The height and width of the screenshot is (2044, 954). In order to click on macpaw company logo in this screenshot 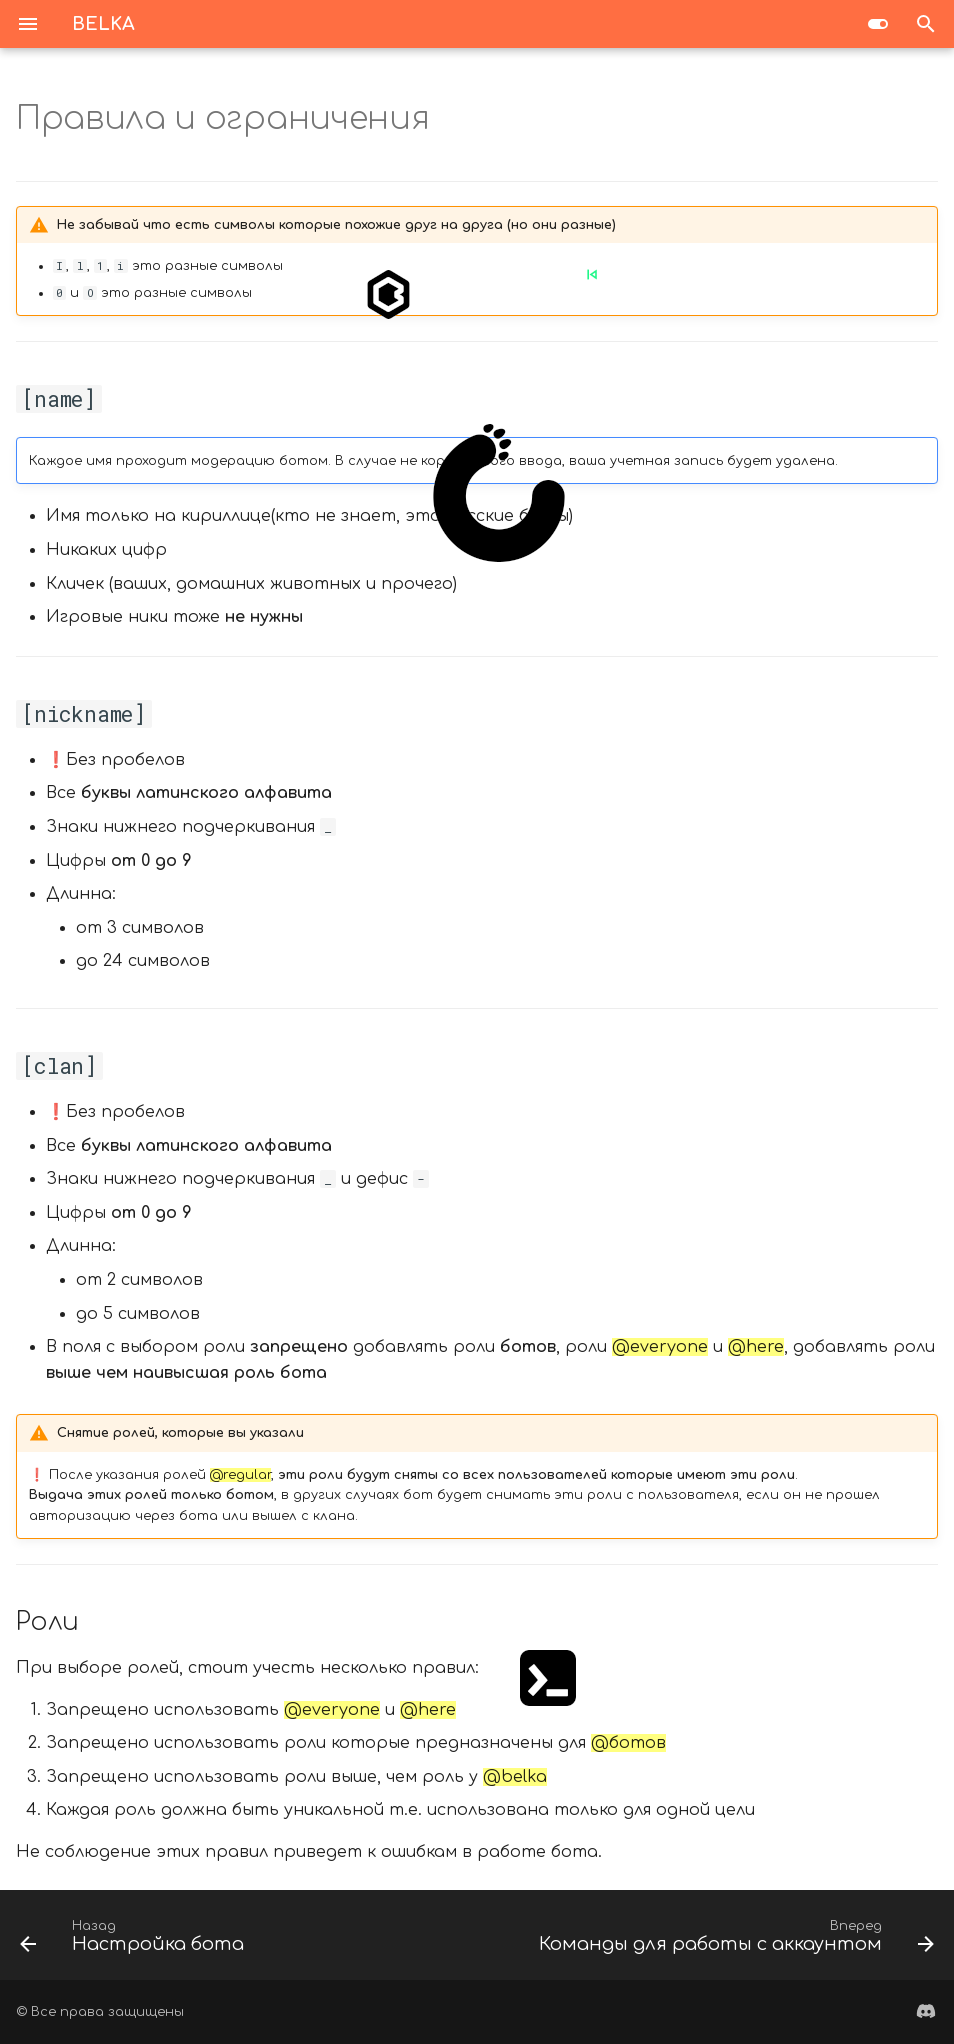, I will do `click(499, 493)`.